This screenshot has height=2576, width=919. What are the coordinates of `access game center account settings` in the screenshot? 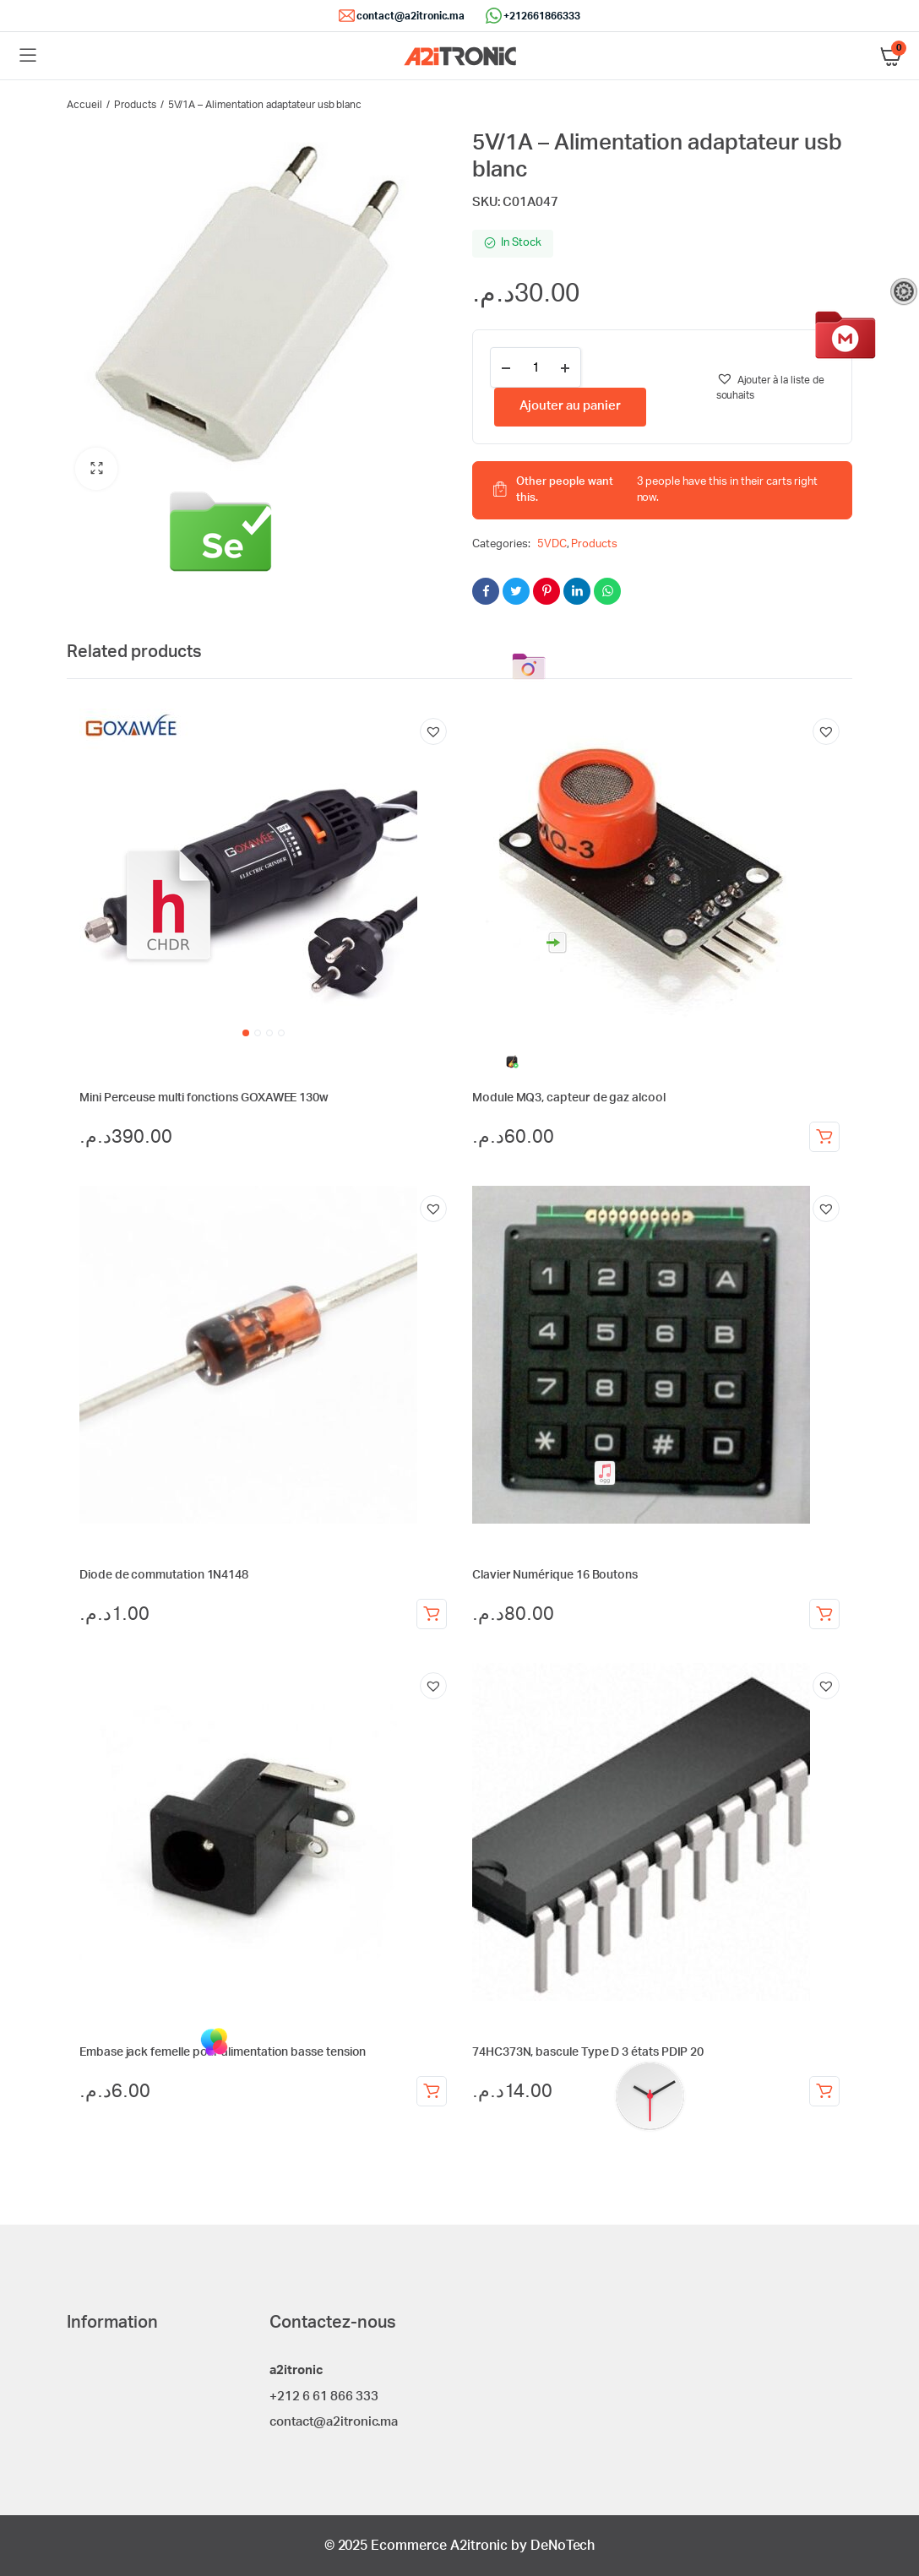 It's located at (214, 2041).